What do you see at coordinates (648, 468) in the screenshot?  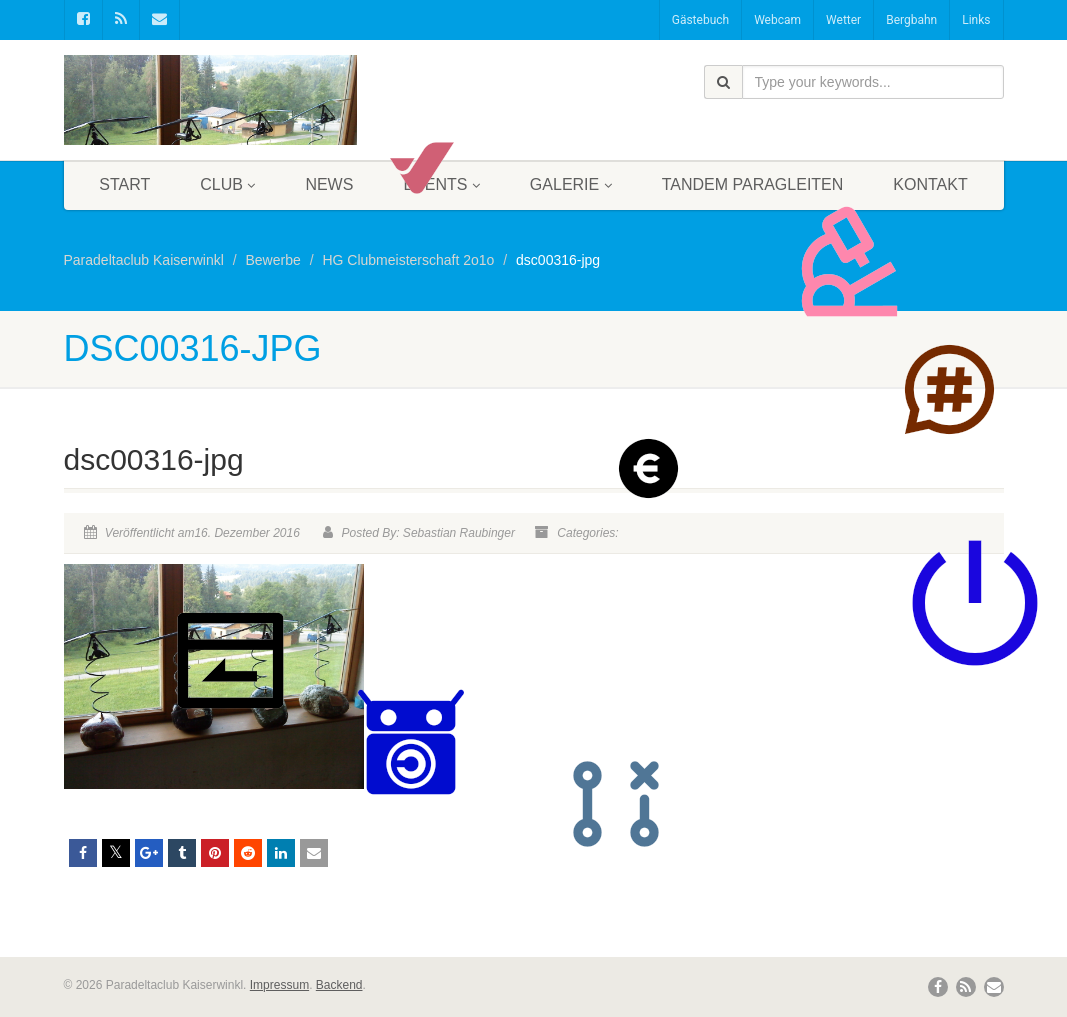 I see `view euro currency or payment options` at bounding box center [648, 468].